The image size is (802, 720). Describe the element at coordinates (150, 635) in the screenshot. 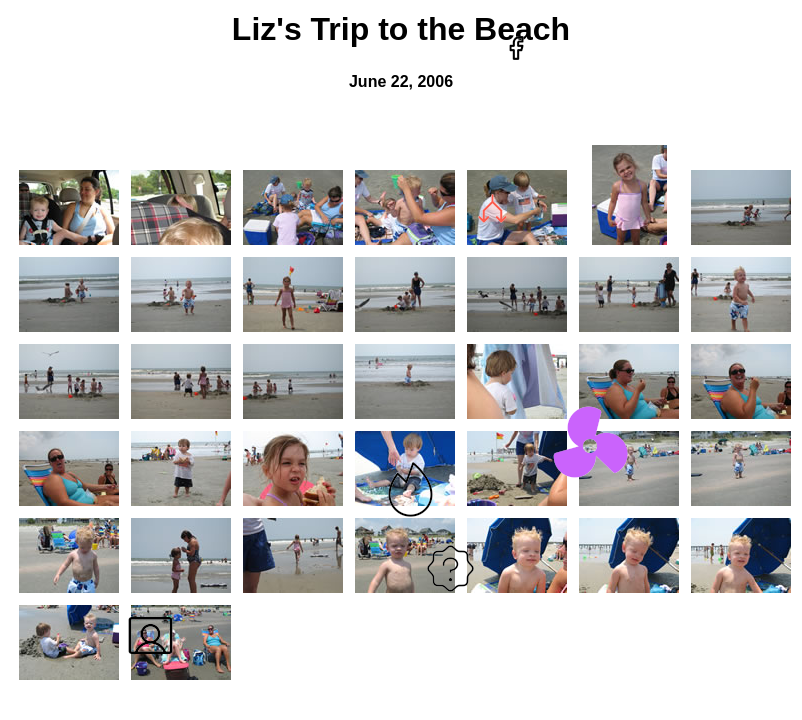

I see `view user profile` at that location.